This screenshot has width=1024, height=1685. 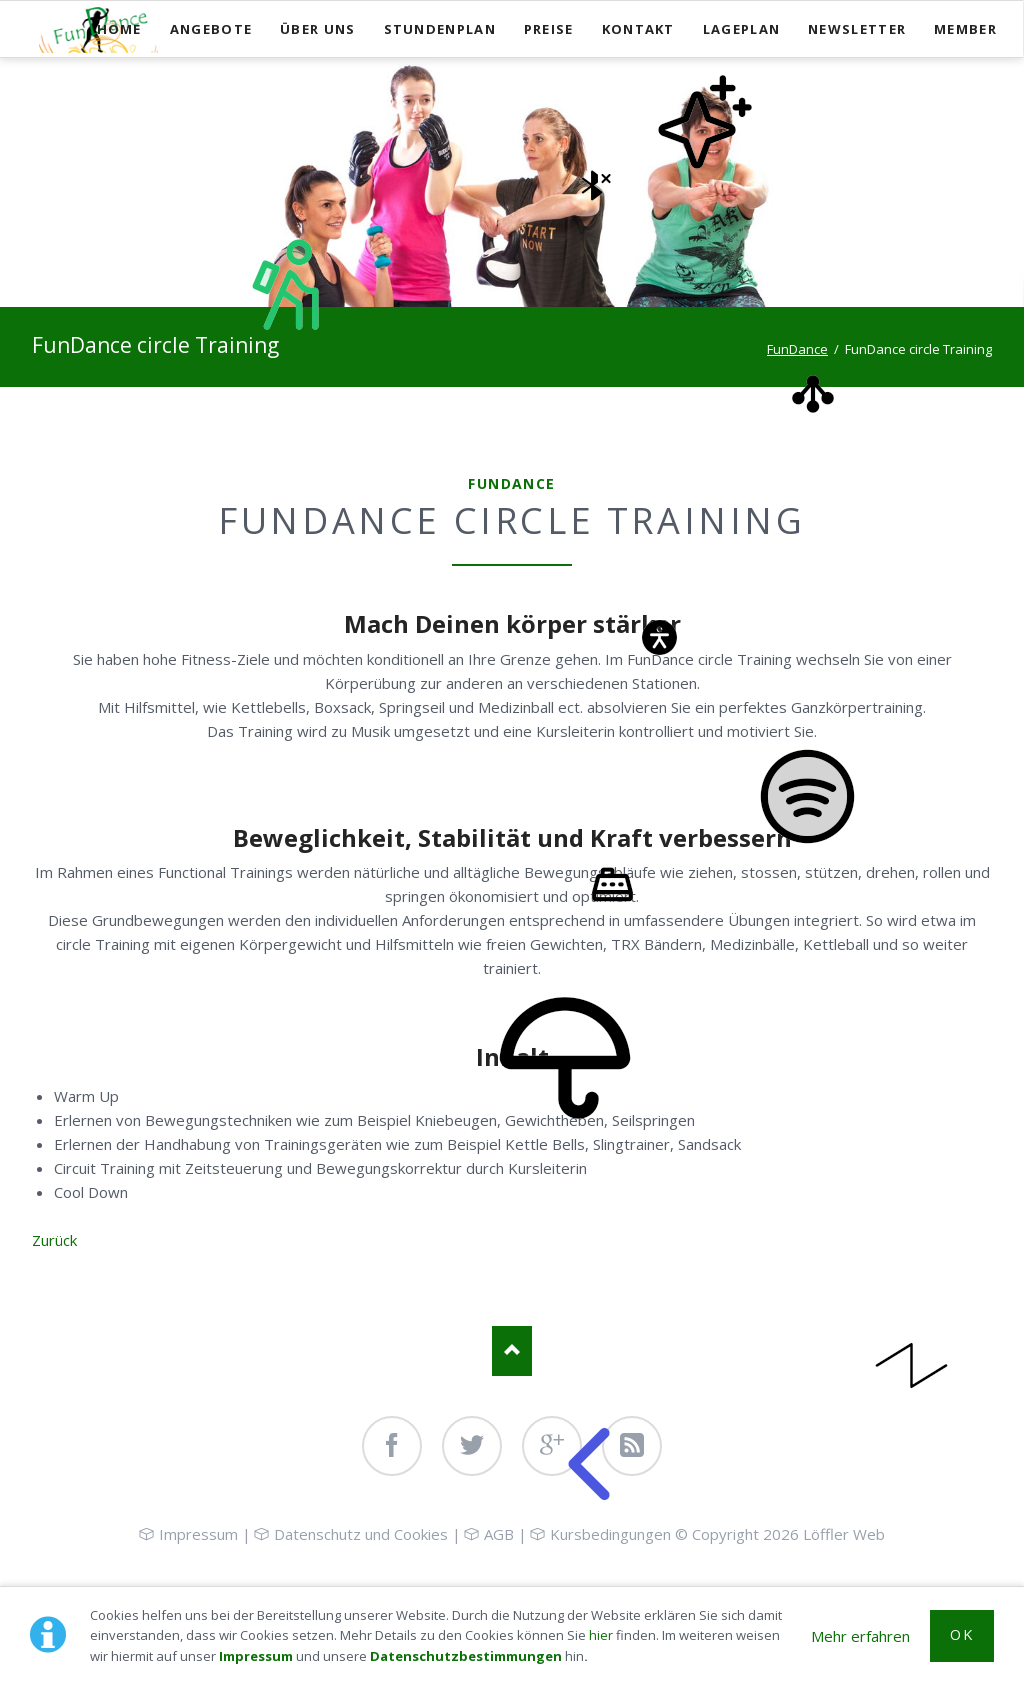 I want to click on go back to the previous screen, so click(x=589, y=1464).